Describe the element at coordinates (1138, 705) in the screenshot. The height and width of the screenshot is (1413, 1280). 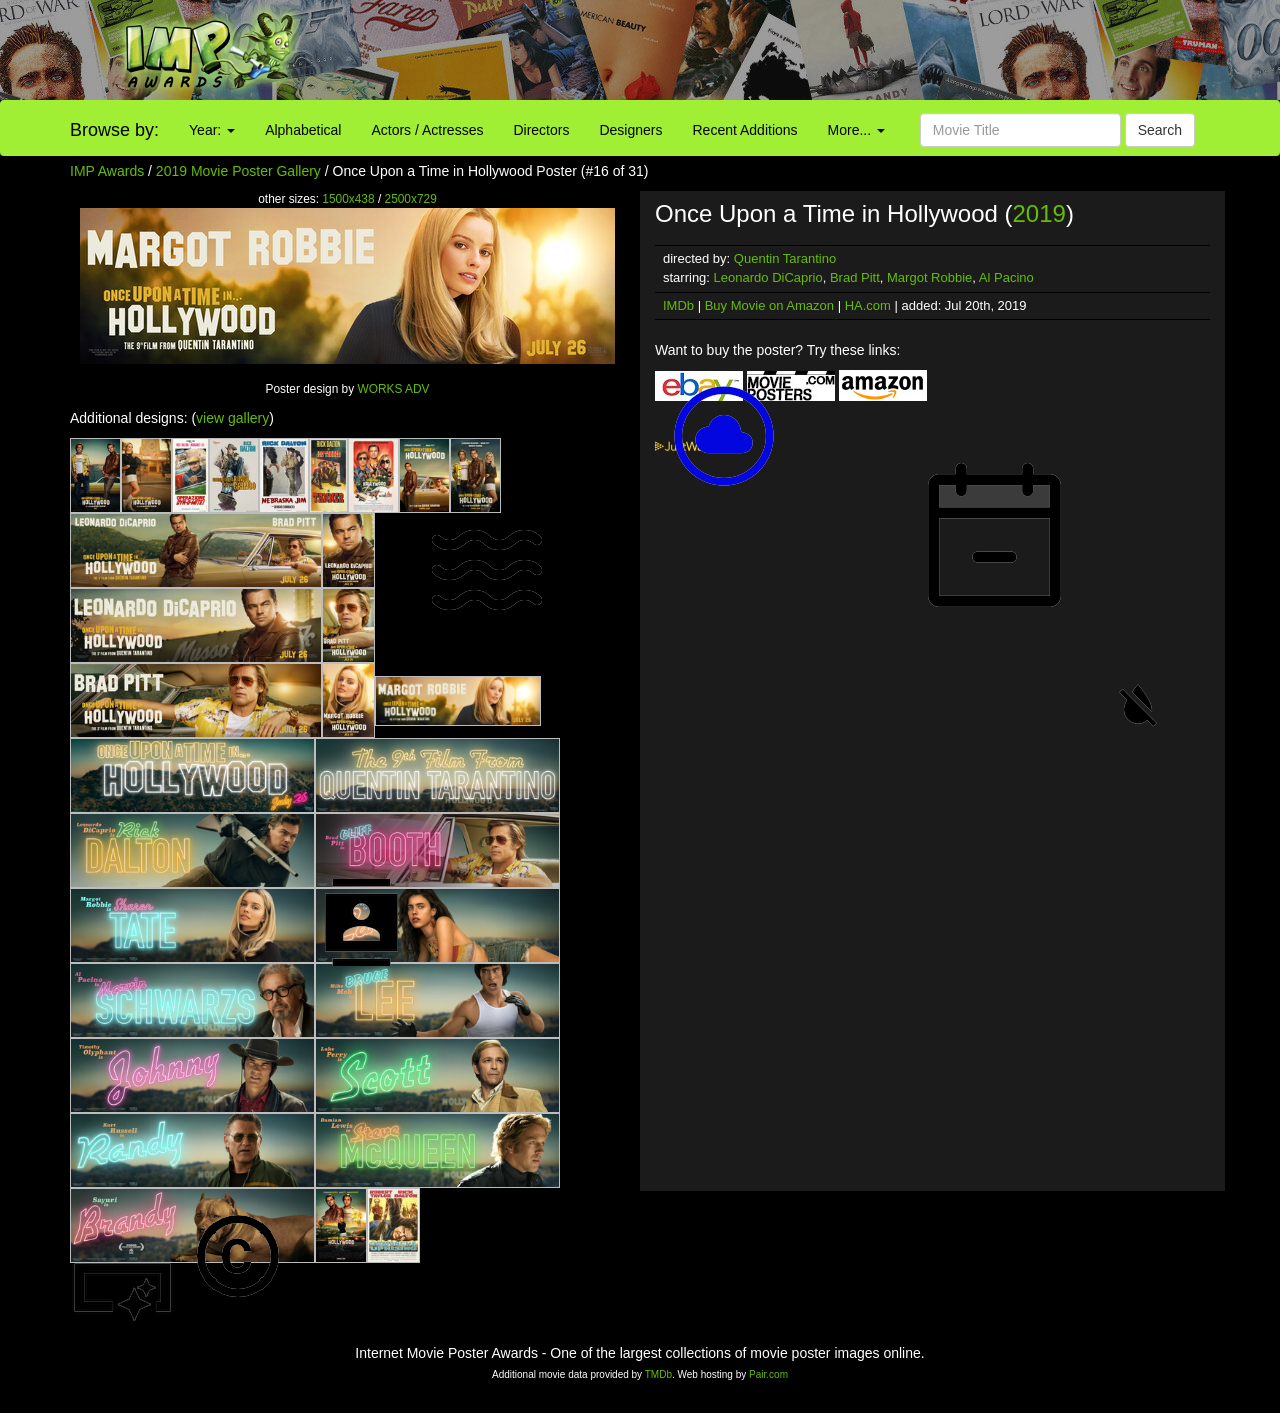
I see `reset or clear color formatting` at that location.